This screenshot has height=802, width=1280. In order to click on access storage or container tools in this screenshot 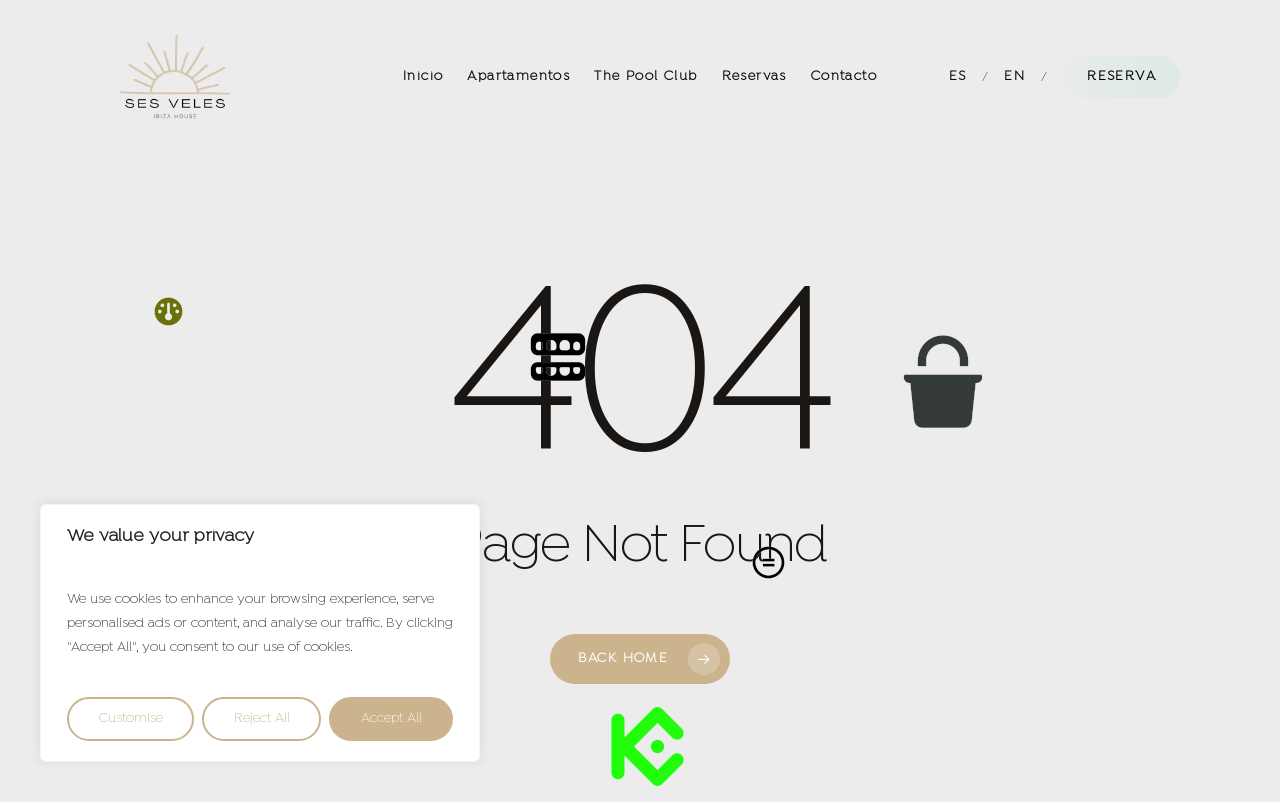, I will do `click(943, 383)`.